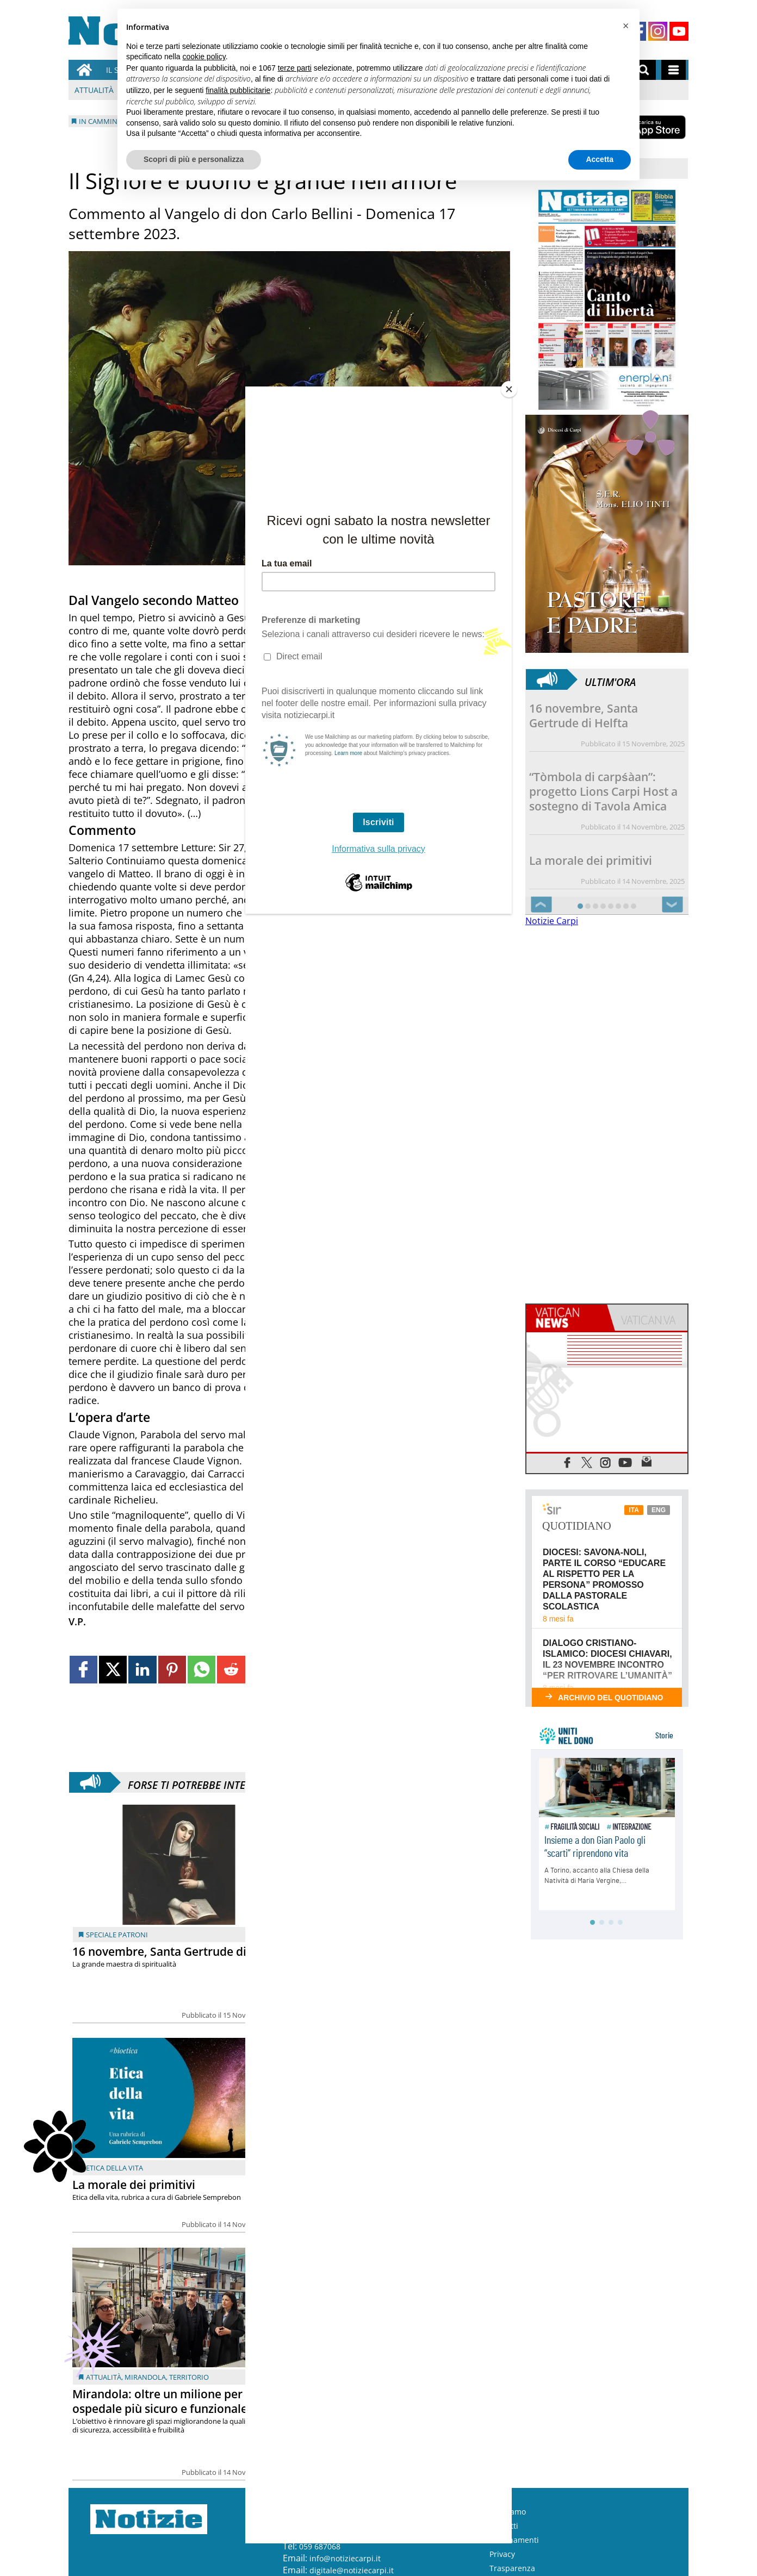 This screenshot has height=2576, width=757. Describe the element at coordinates (59, 2146) in the screenshot. I see `decorative floral badge or achievement emblem` at that location.